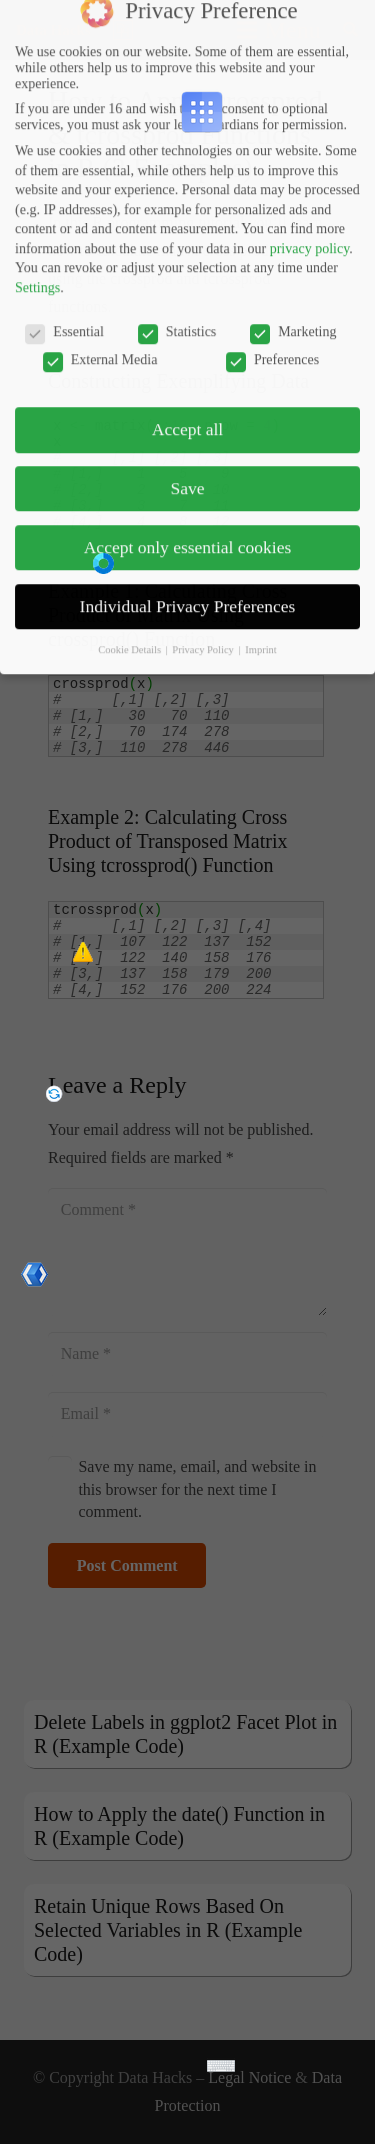  I want to click on indicates a warning or alert status, so click(72, 941).